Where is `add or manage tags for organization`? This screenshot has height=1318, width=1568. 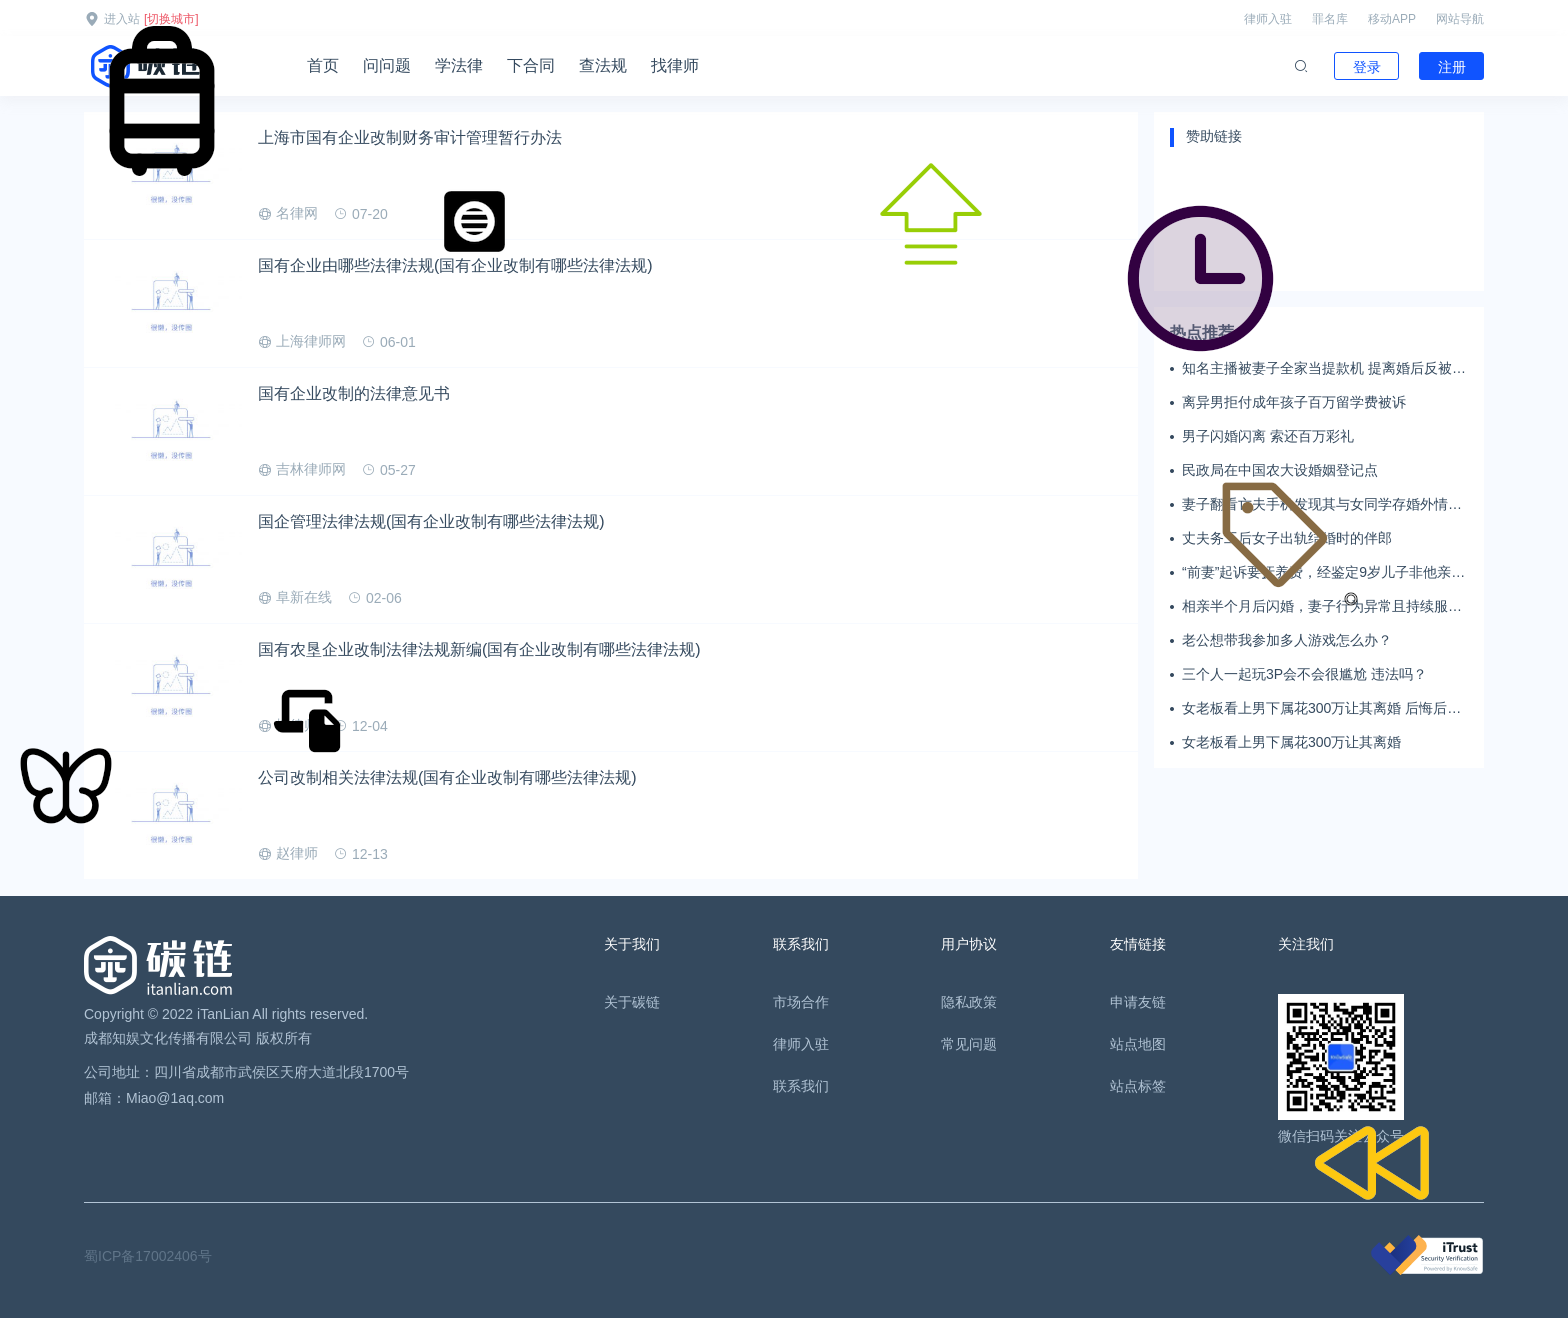 add or manage tags for organization is located at coordinates (1269, 529).